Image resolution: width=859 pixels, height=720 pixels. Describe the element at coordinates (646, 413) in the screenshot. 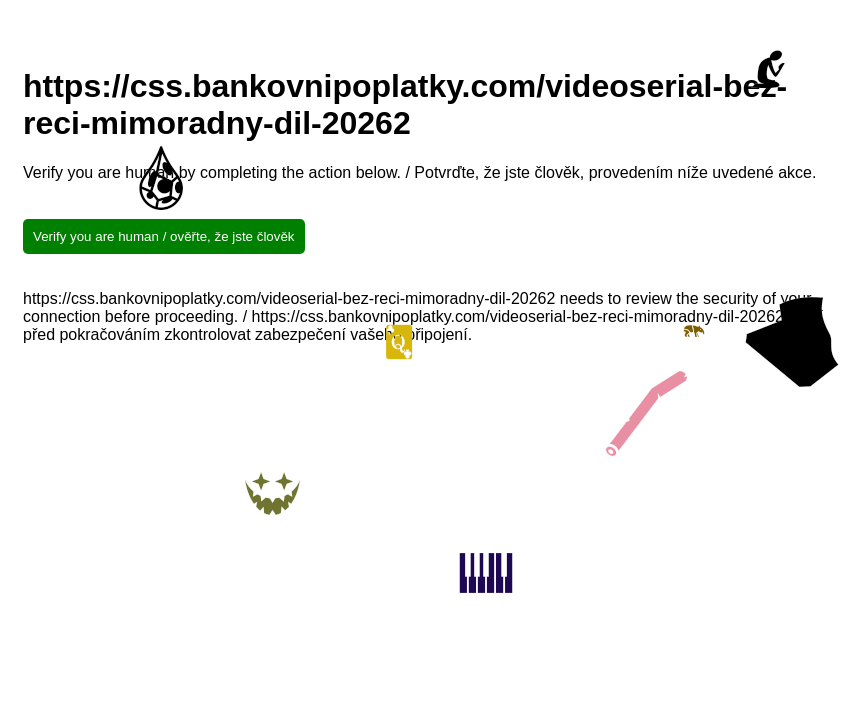

I see `select the lead pipe weapon in a mystery or detective game` at that location.